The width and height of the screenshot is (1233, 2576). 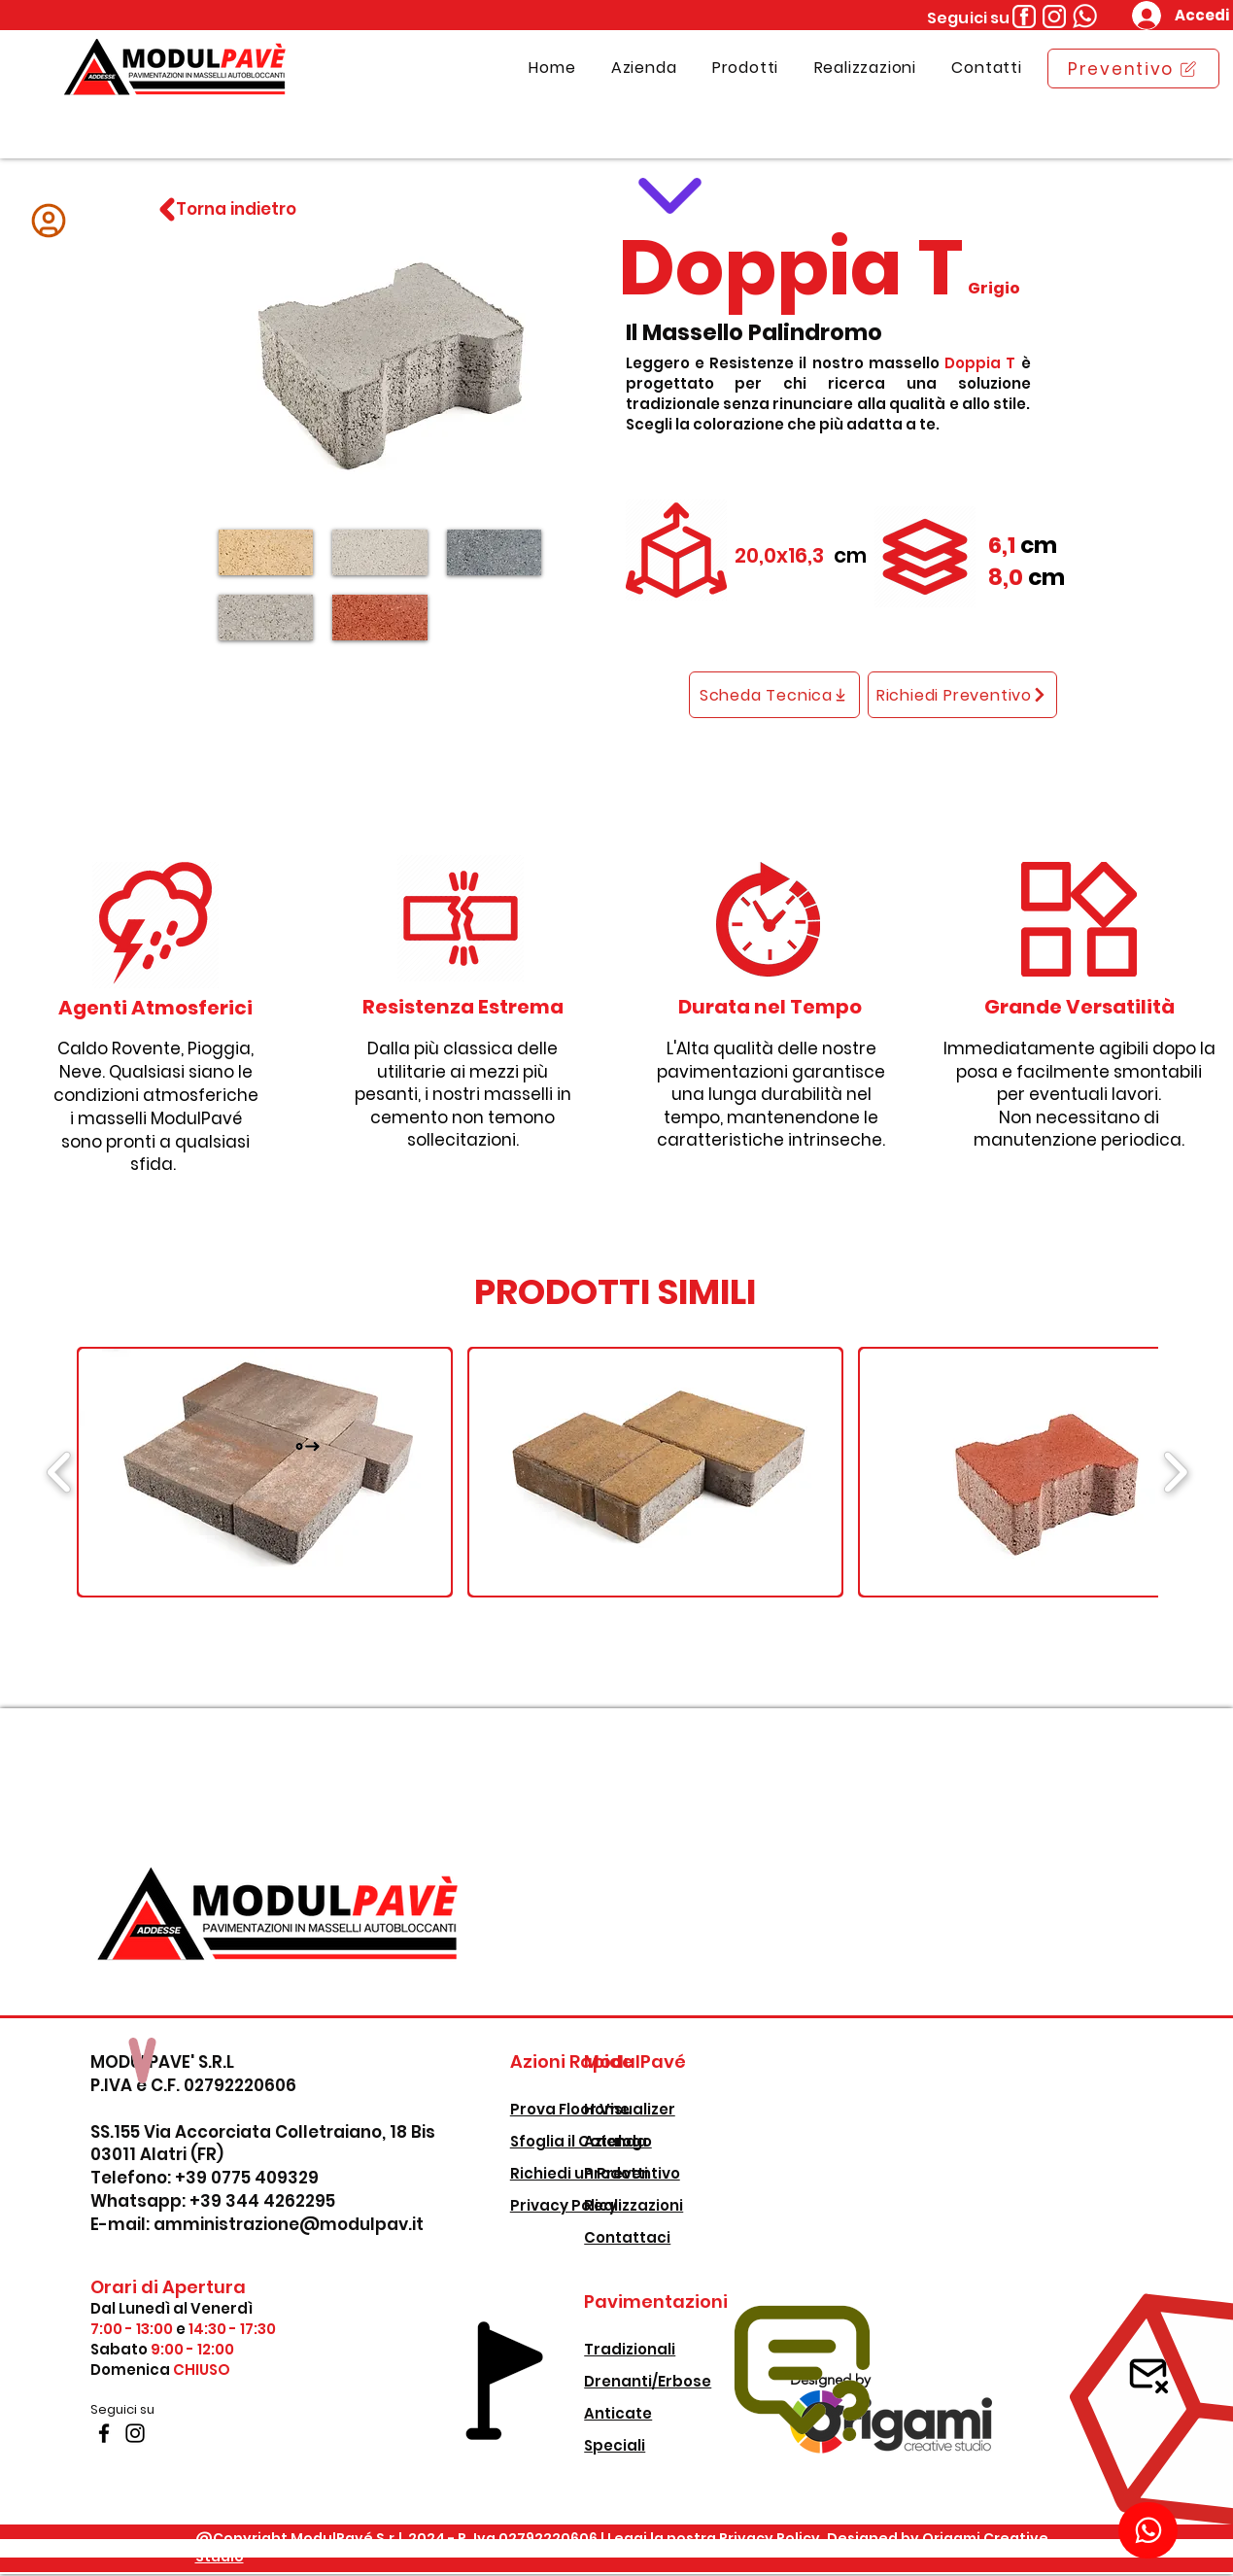 I want to click on indicates a "v" keyboard shortcut or hotkey, so click(x=142, y=2060).